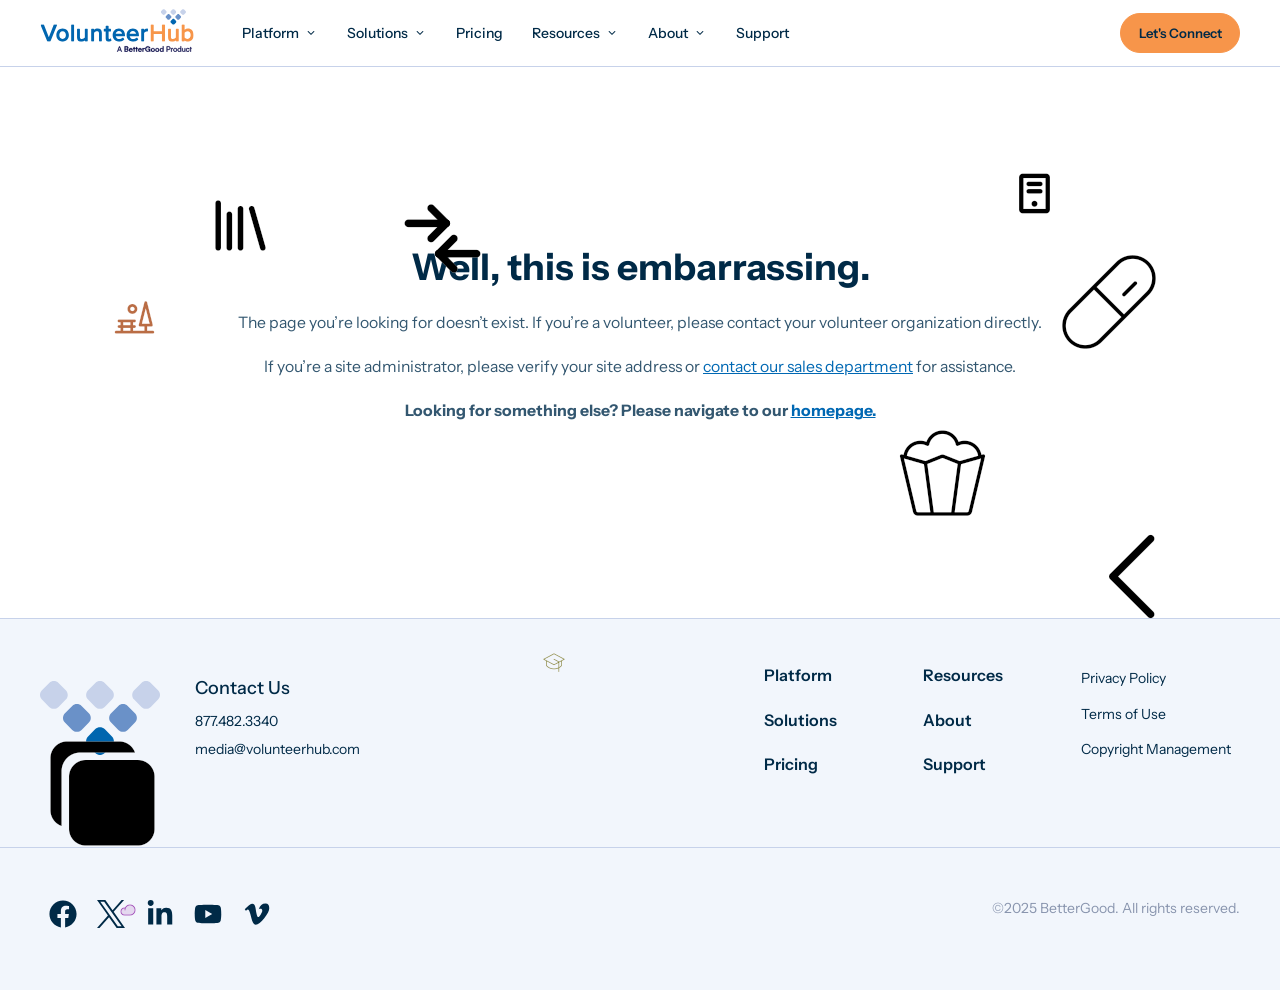  What do you see at coordinates (1034, 193) in the screenshot?
I see `access server or desktop computer settings` at bounding box center [1034, 193].